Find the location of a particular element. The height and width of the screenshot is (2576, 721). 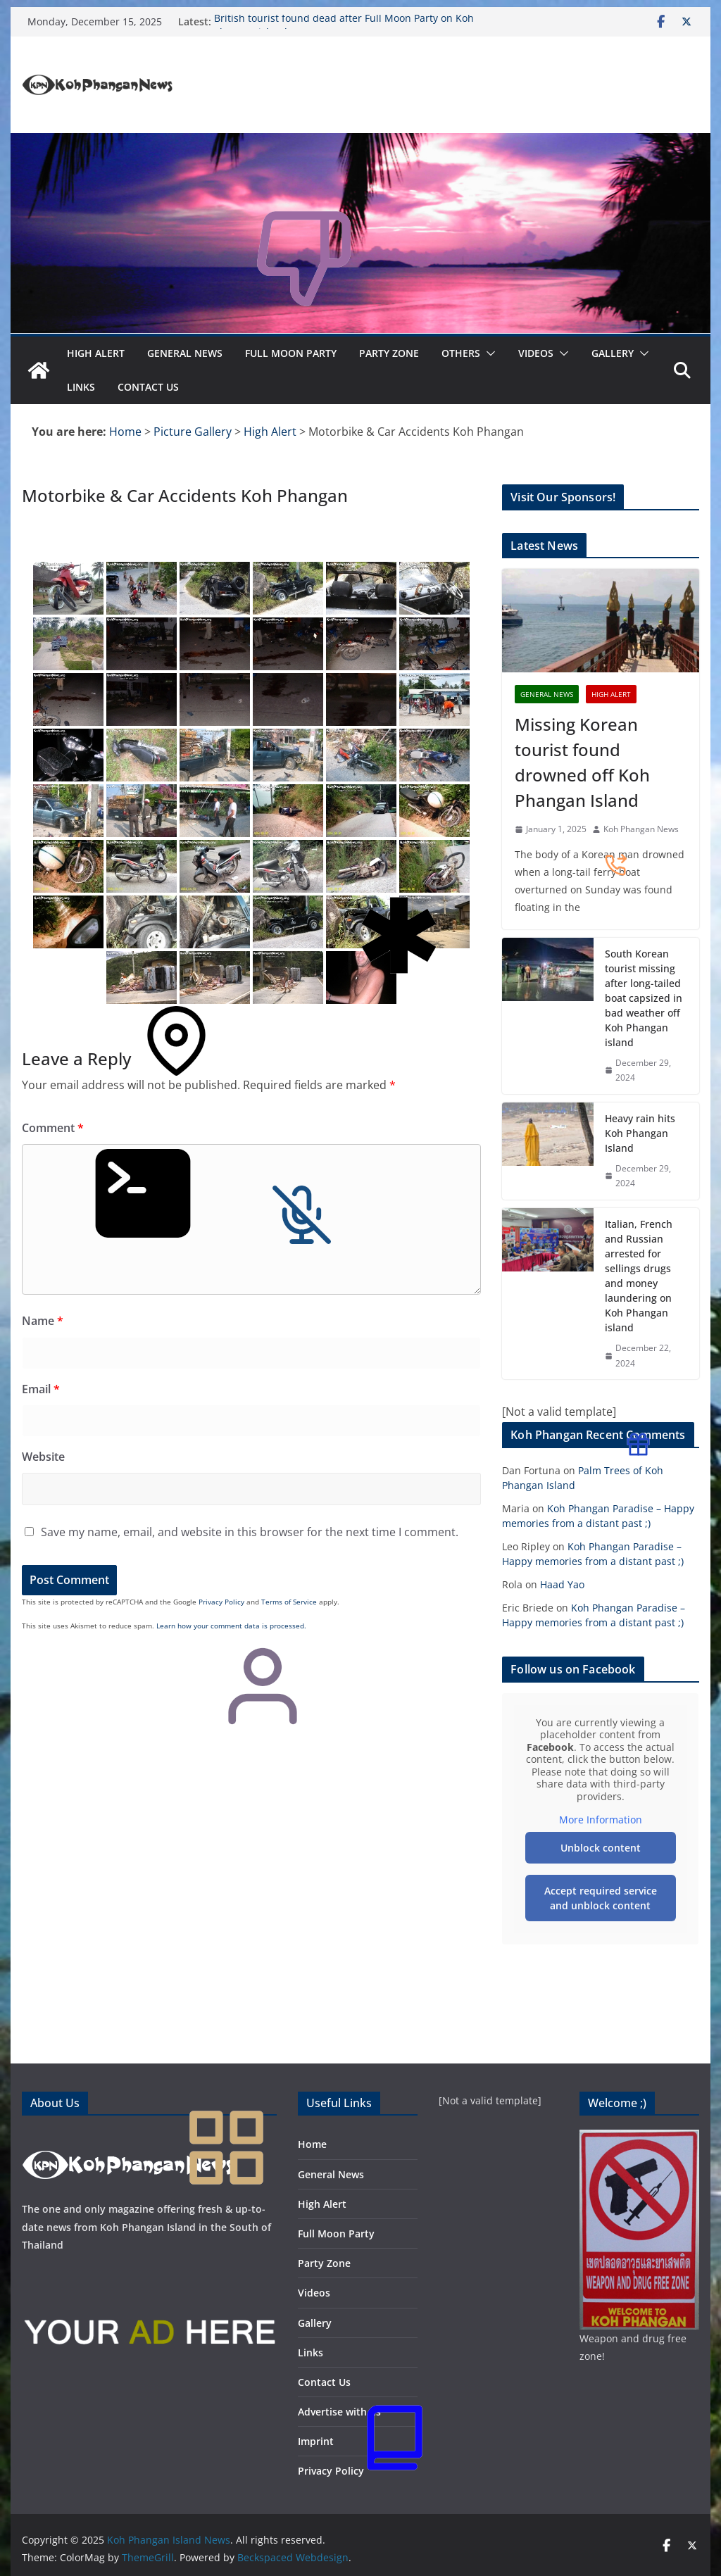

mute your microphone is located at coordinates (301, 1214).